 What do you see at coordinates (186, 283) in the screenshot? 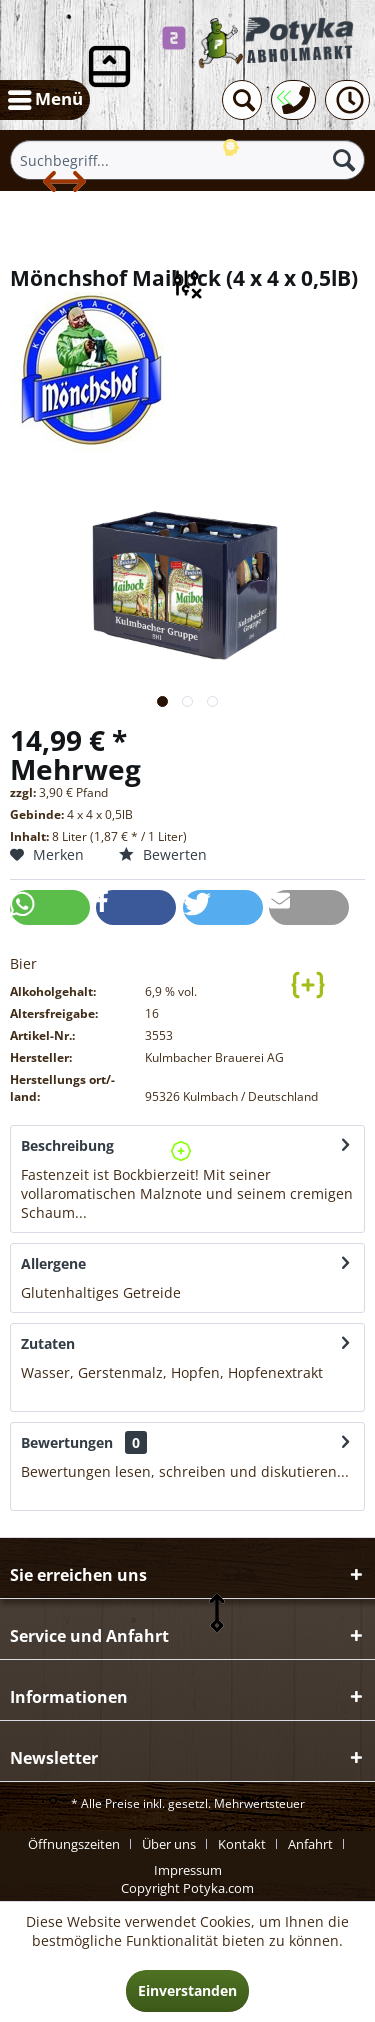
I see `clear all filter settings` at bounding box center [186, 283].